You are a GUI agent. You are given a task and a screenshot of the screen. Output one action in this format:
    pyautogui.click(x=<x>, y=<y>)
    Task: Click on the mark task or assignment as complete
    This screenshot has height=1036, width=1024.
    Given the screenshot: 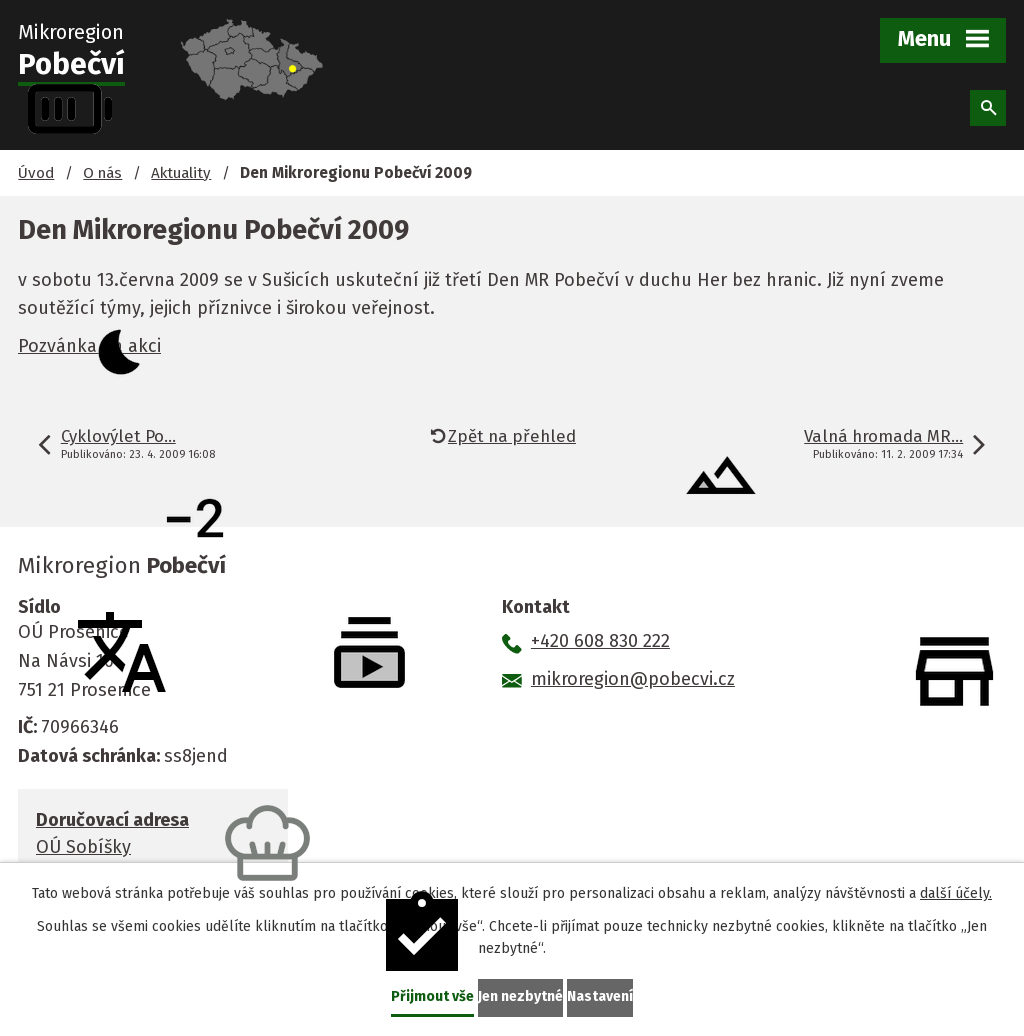 What is the action you would take?
    pyautogui.click(x=422, y=935)
    